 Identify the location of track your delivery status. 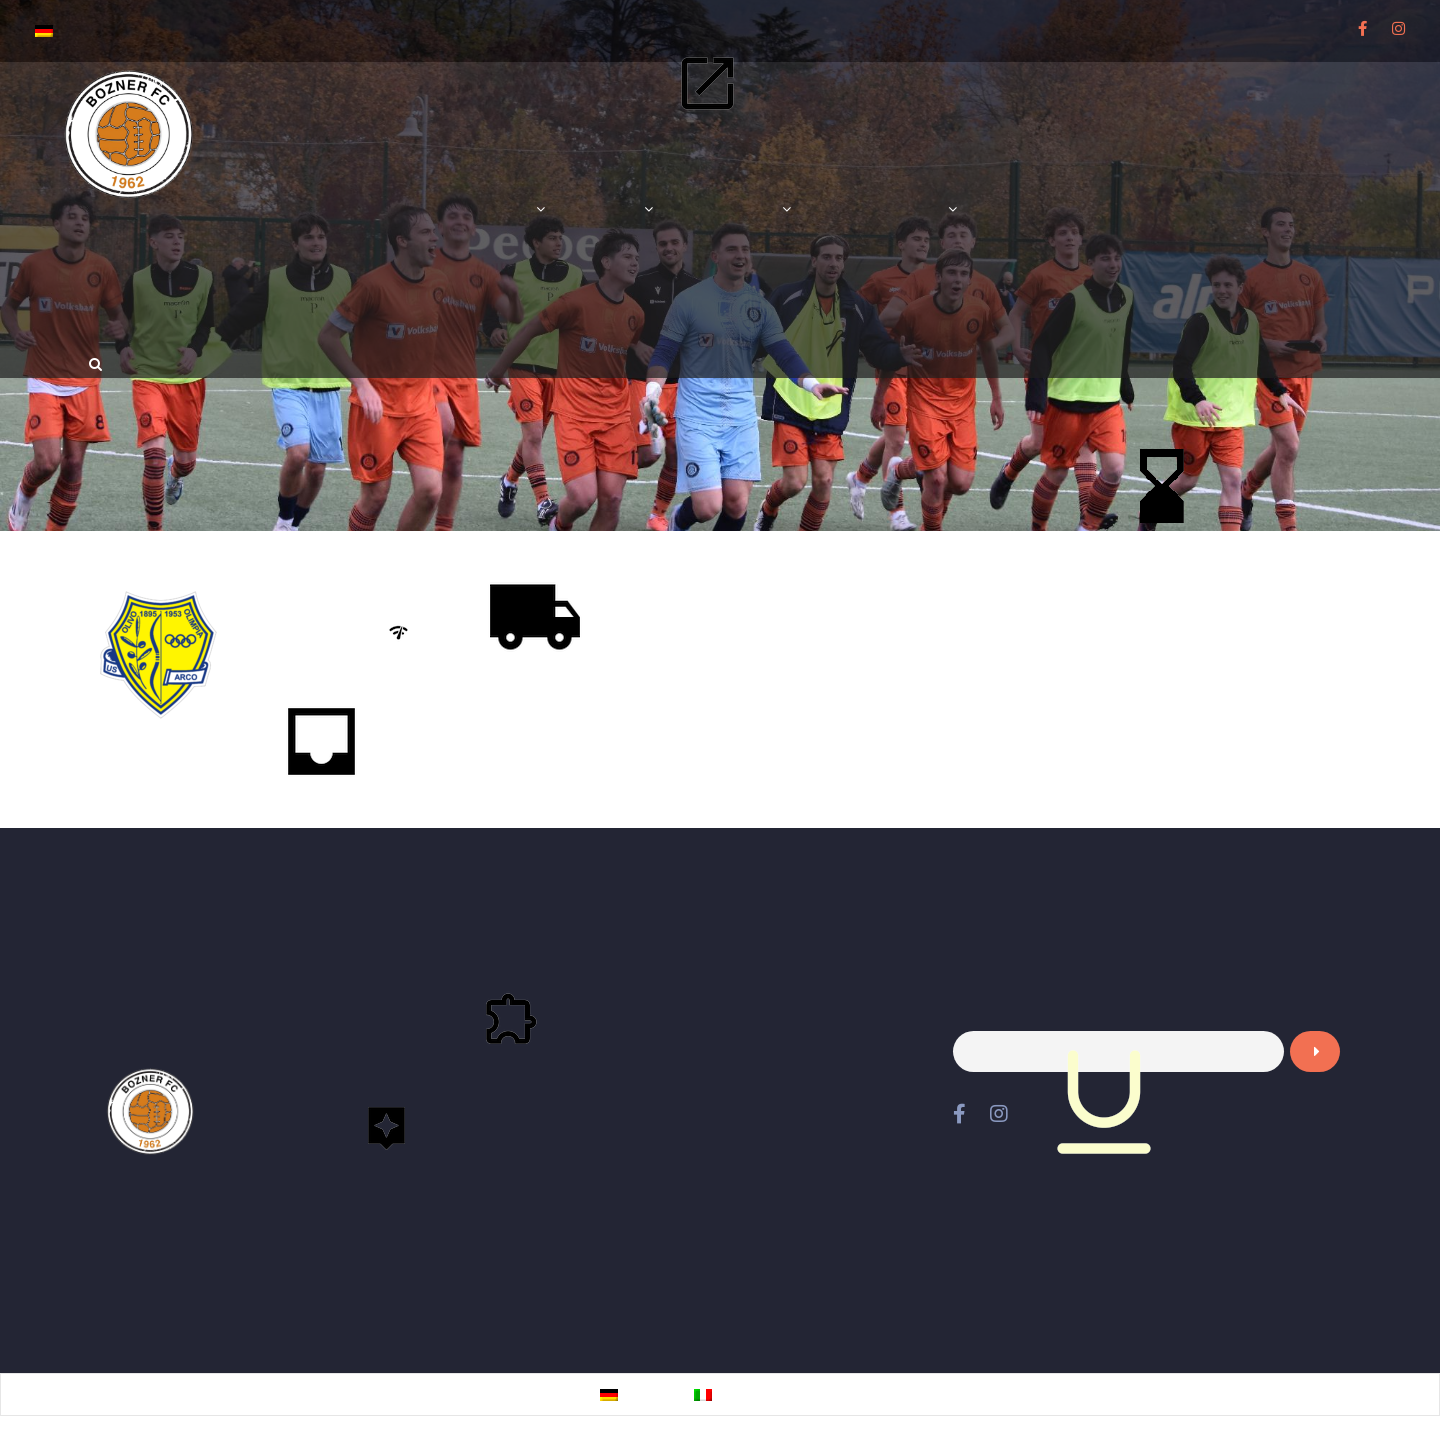
(535, 617).